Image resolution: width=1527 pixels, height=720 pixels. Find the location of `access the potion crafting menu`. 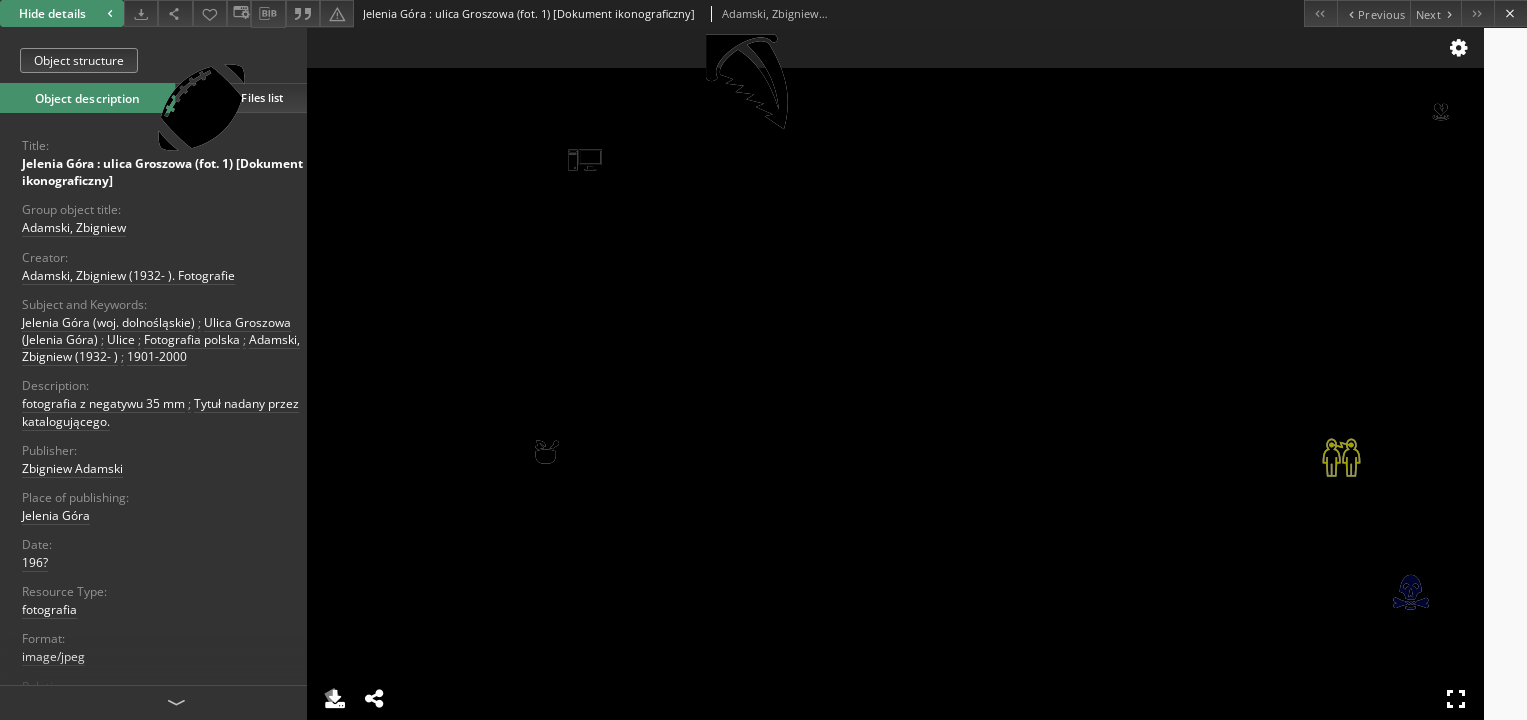

access the potion crafting menu is located at coordinates (547, 452).